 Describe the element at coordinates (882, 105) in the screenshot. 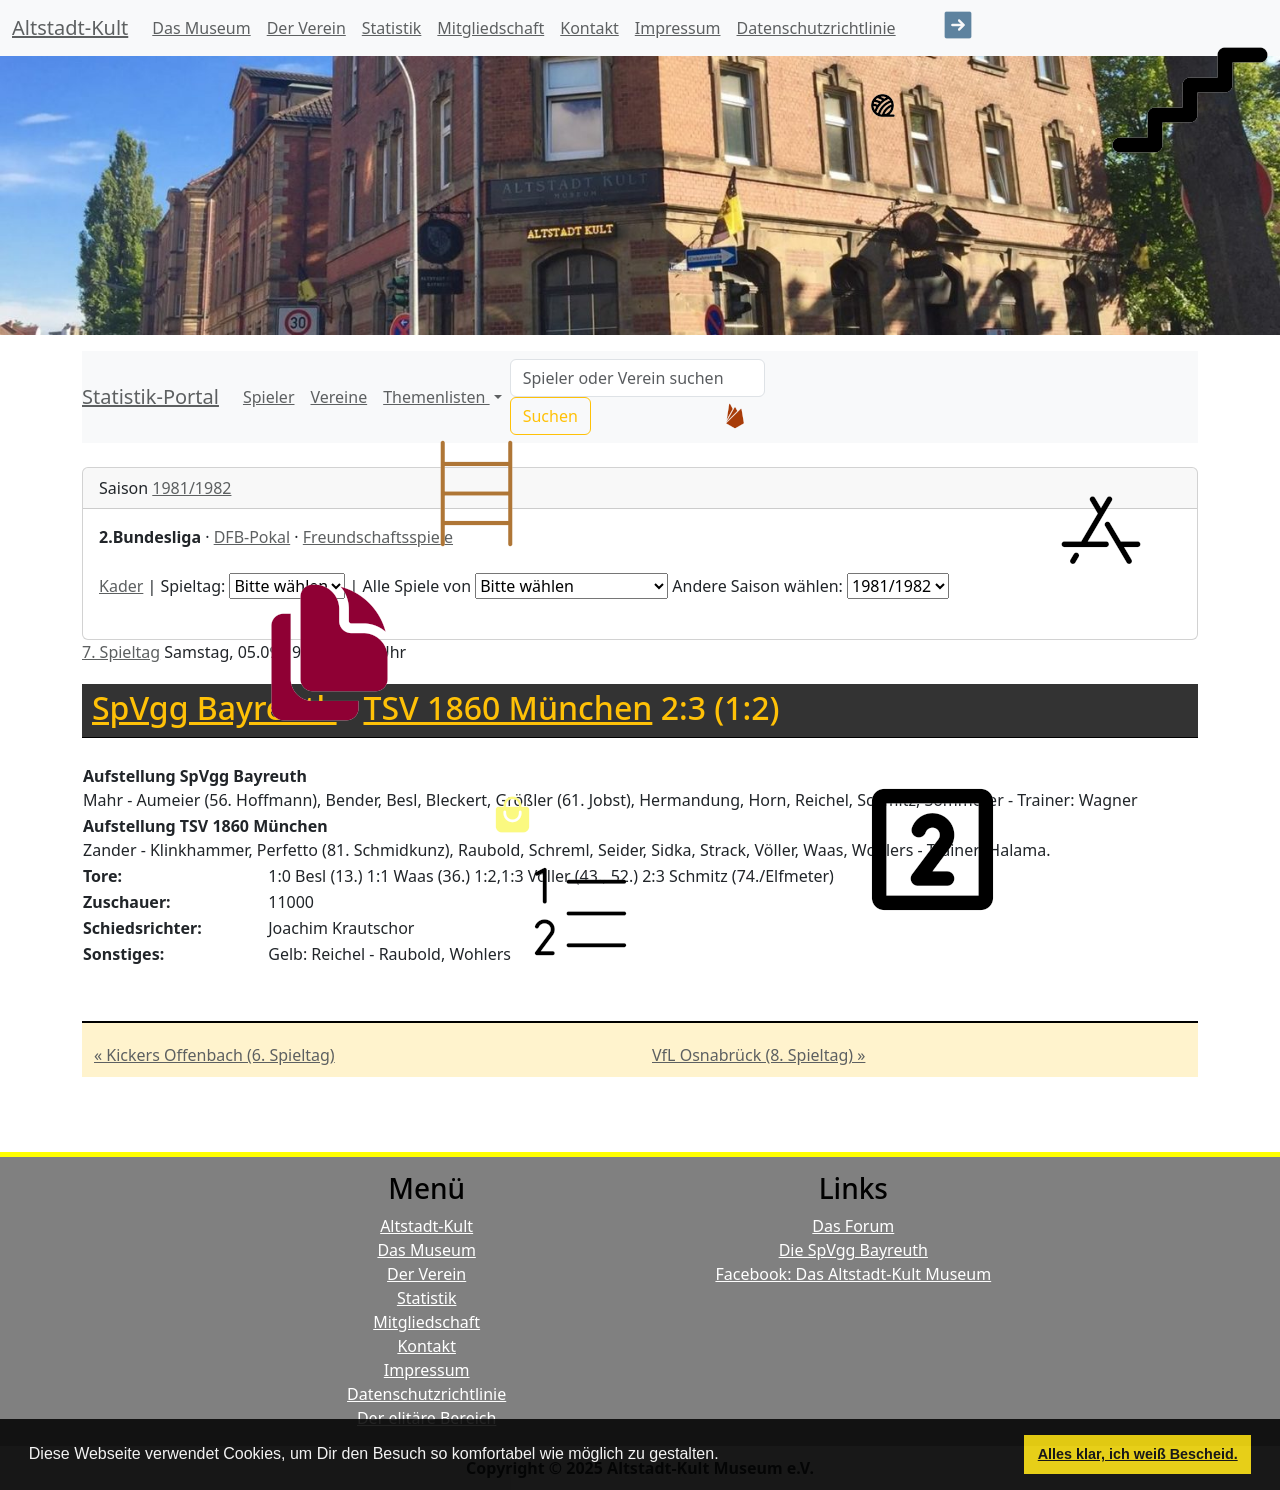

I see `access knitting or crochet patterns` at that location.